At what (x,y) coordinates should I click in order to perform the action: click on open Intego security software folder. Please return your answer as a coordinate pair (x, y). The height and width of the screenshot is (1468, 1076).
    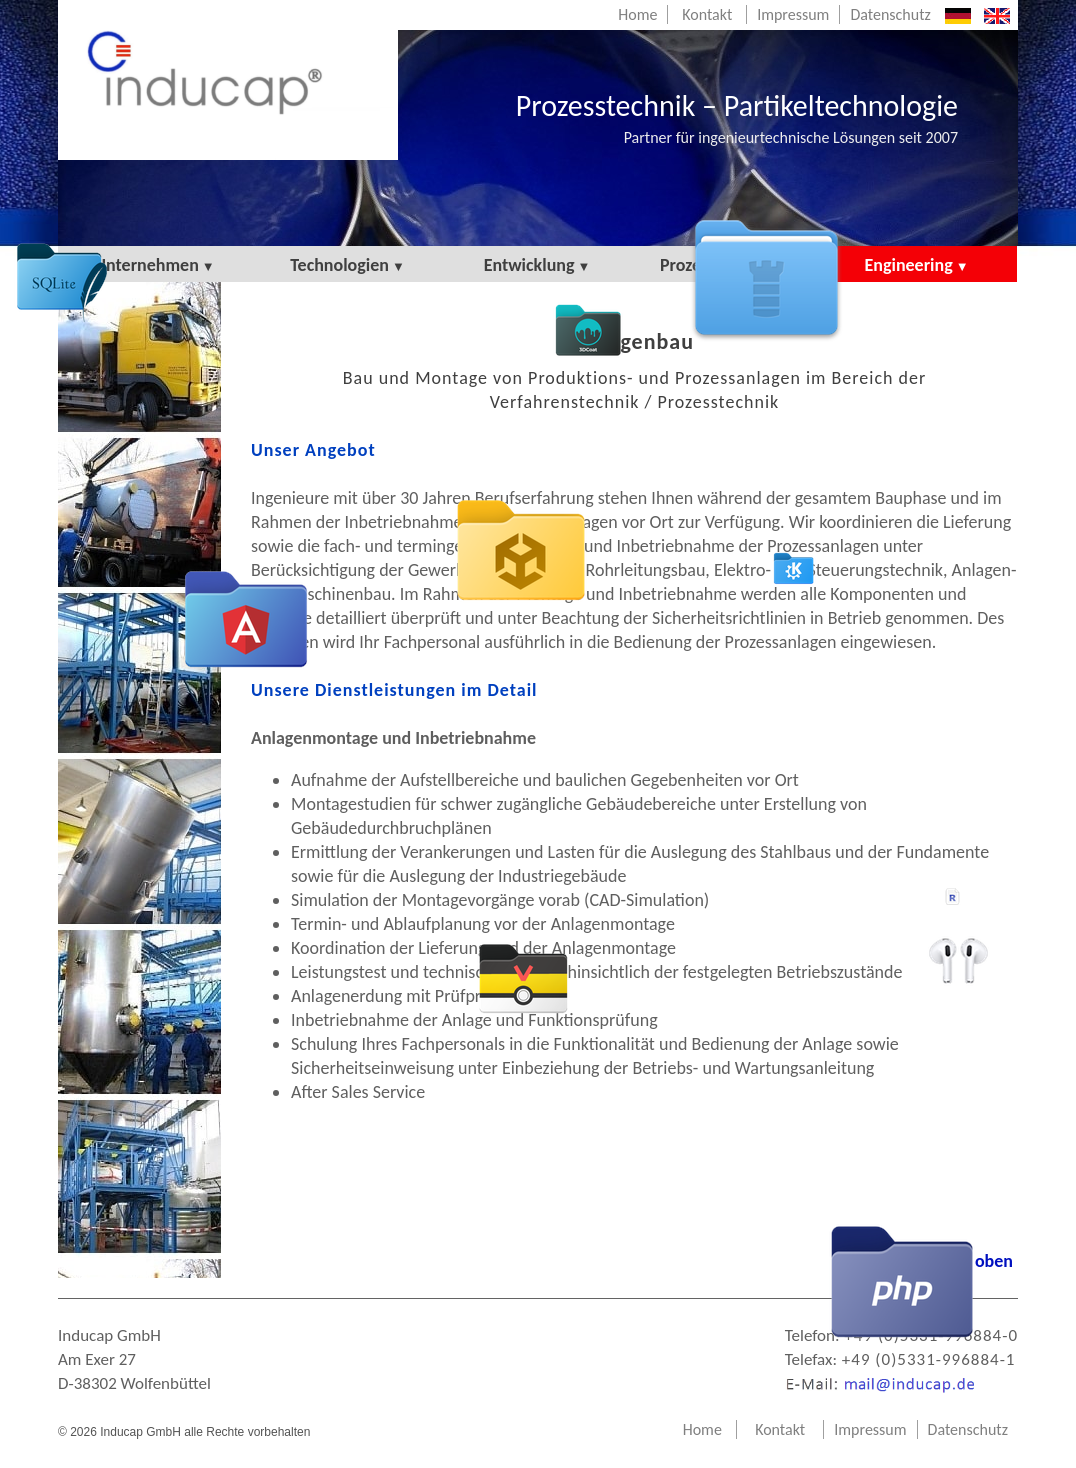
    Looking at the image, I should click on (766, 277).